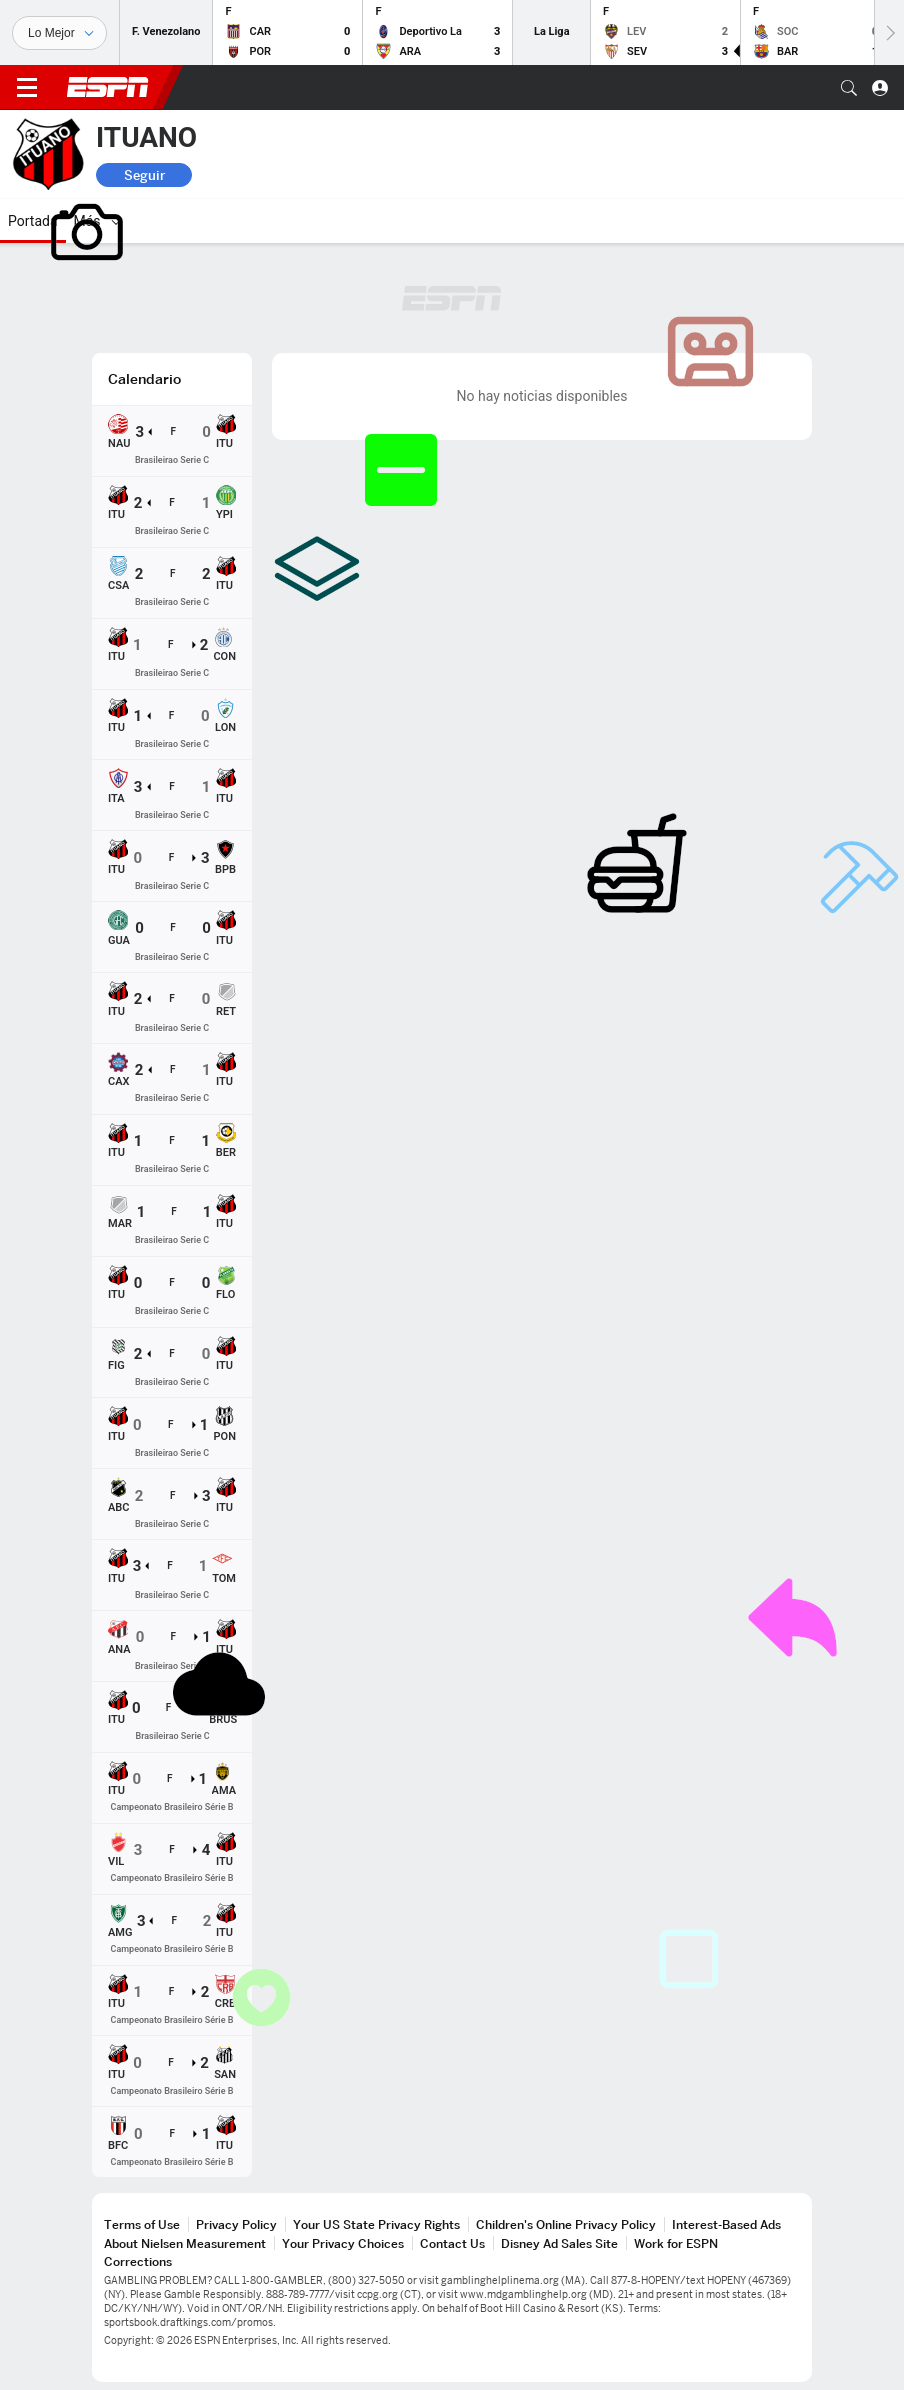 The width and height of the screenshot is (904, 2390). What do you see at coordinates (401, 470) in the screenshot?
I see `decrease quantity or value` at bounding box center [401, 470].